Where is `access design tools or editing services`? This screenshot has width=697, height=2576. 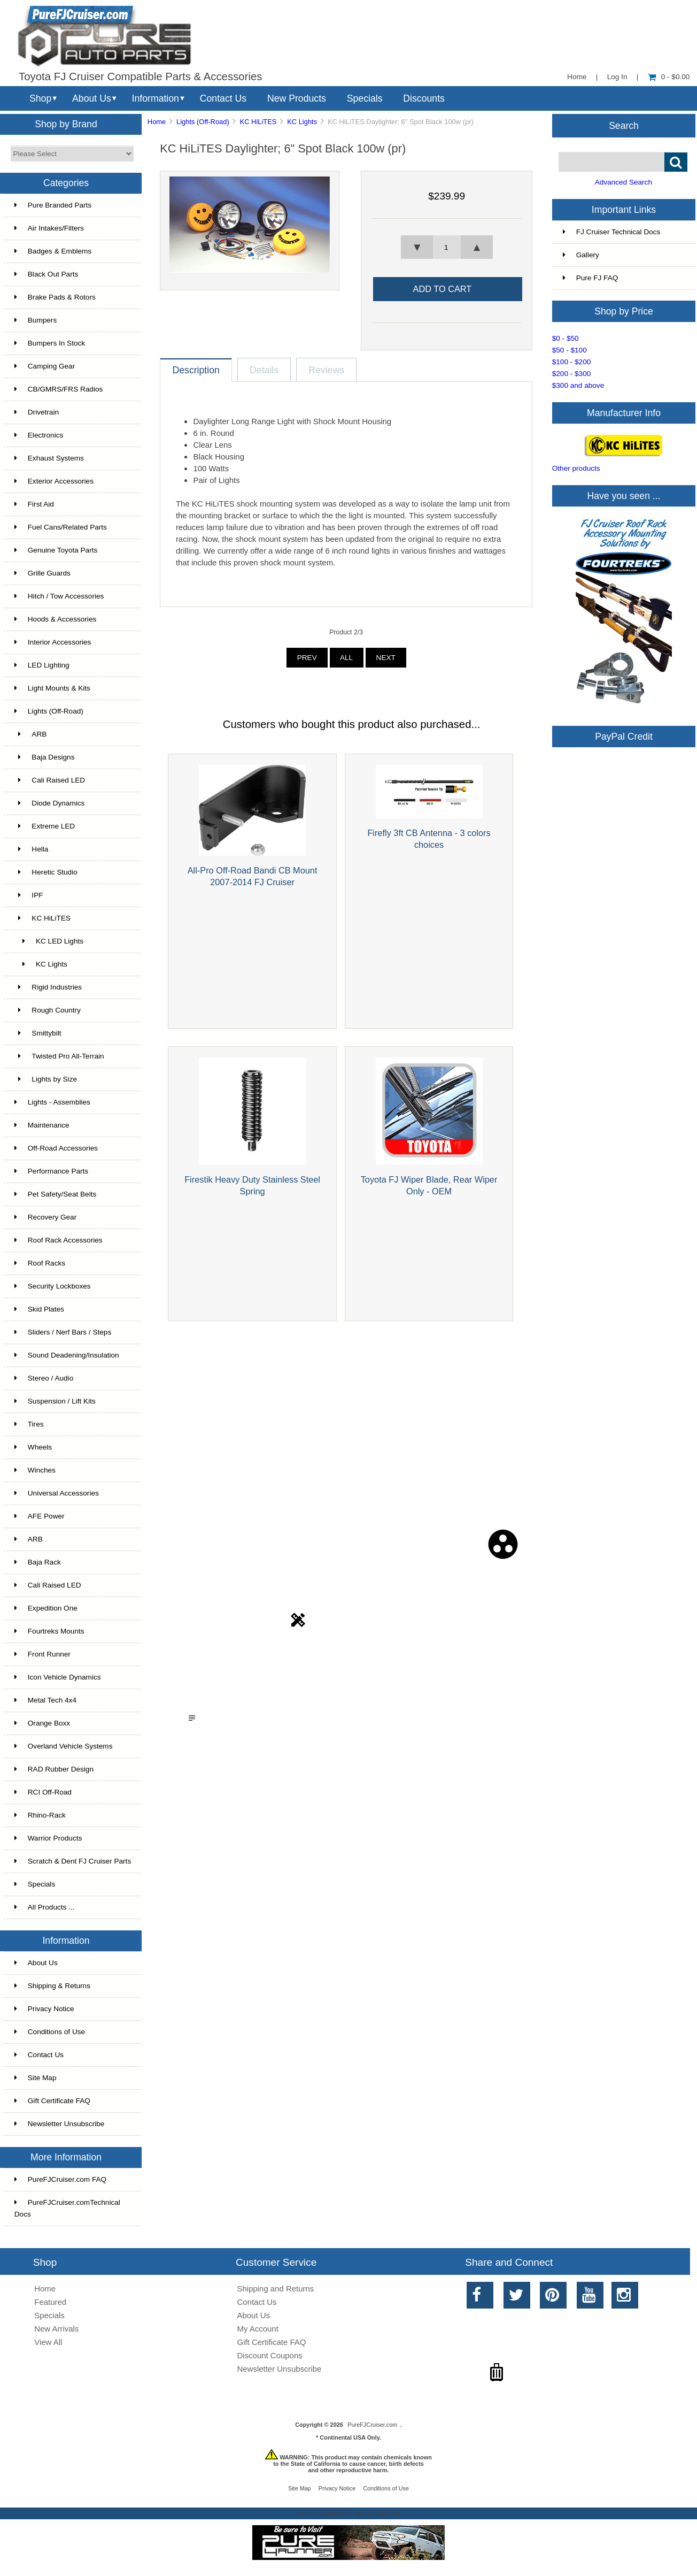
access design tools or editing services is located at coordinates (298, 1620).